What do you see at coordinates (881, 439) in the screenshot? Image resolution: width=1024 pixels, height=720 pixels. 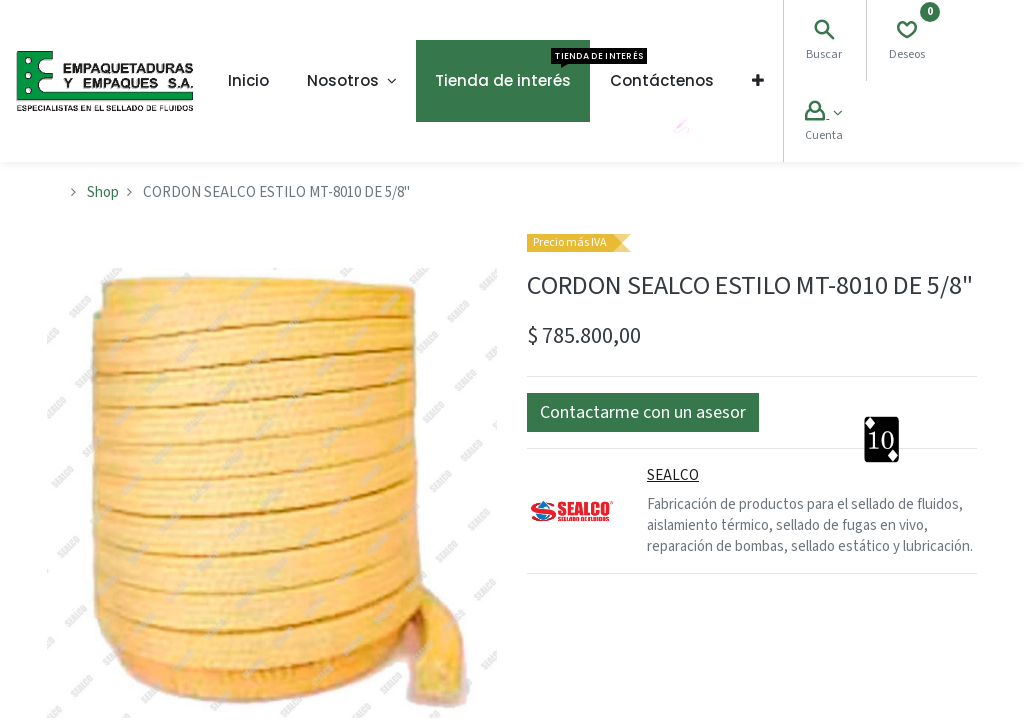 I see `ten of diamonds playing card` at bounding box center [881, 439].